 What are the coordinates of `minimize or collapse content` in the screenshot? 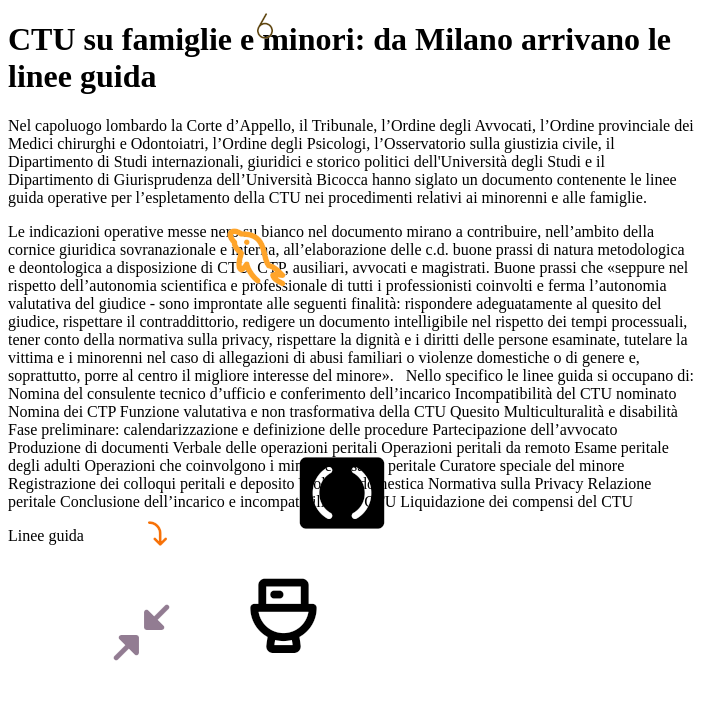 It's located at (141, 632).